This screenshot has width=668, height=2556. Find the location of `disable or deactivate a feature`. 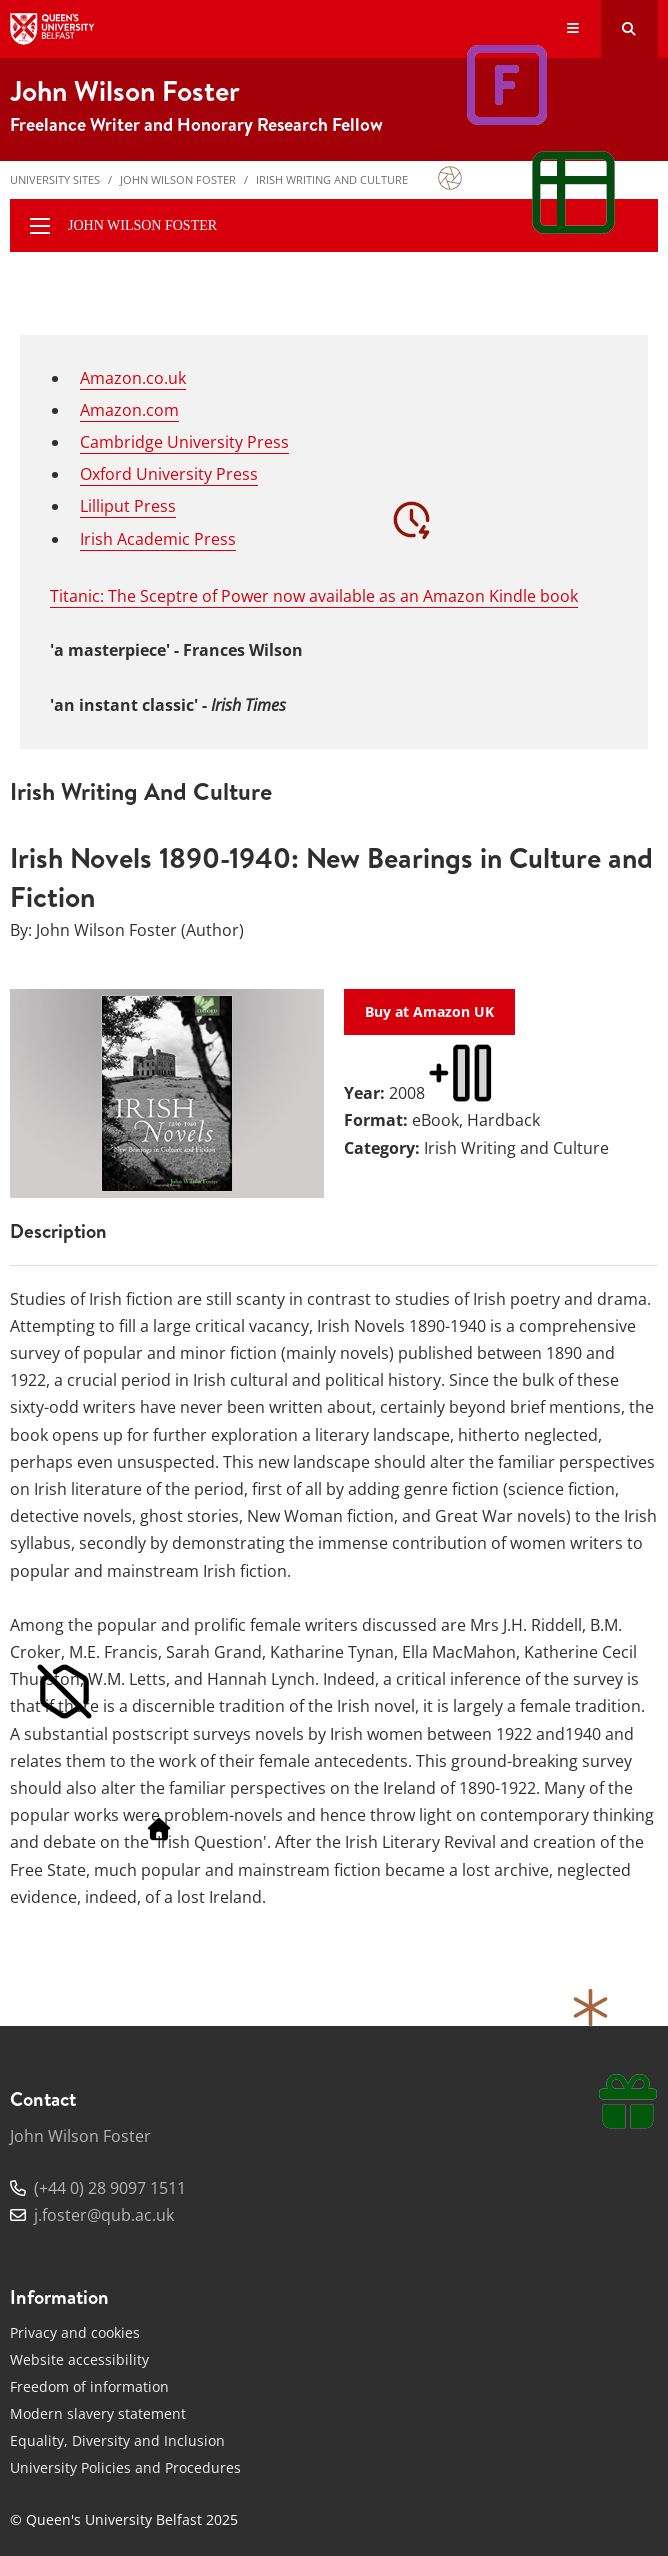

disable or deactivate a feature is located at coordinates (64, 1691).